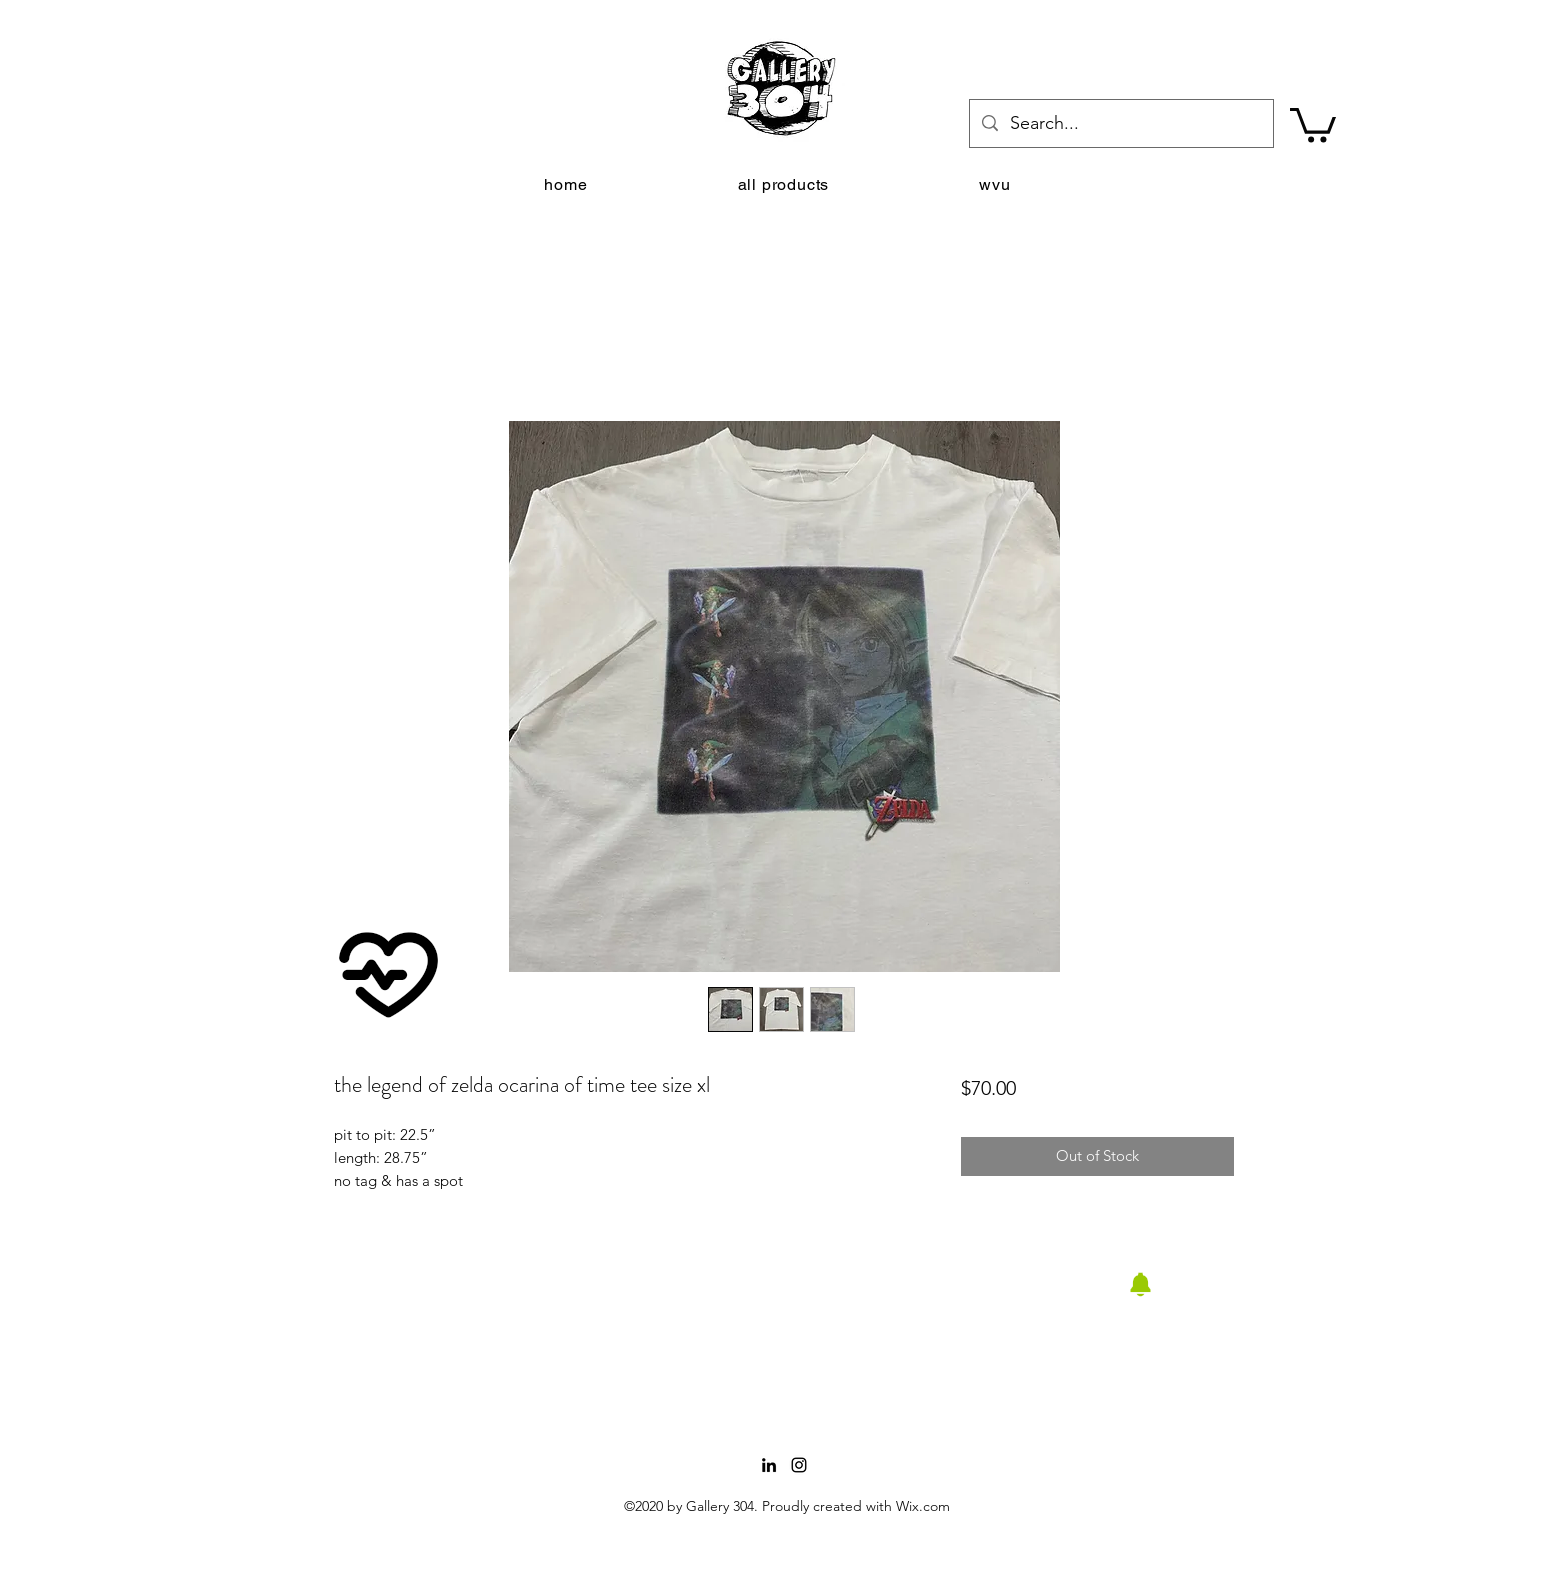  What do you see at coordinates (1140, 1284) in the screenshot?
I see `view your notifications` at bounding box center [1140, 1284].